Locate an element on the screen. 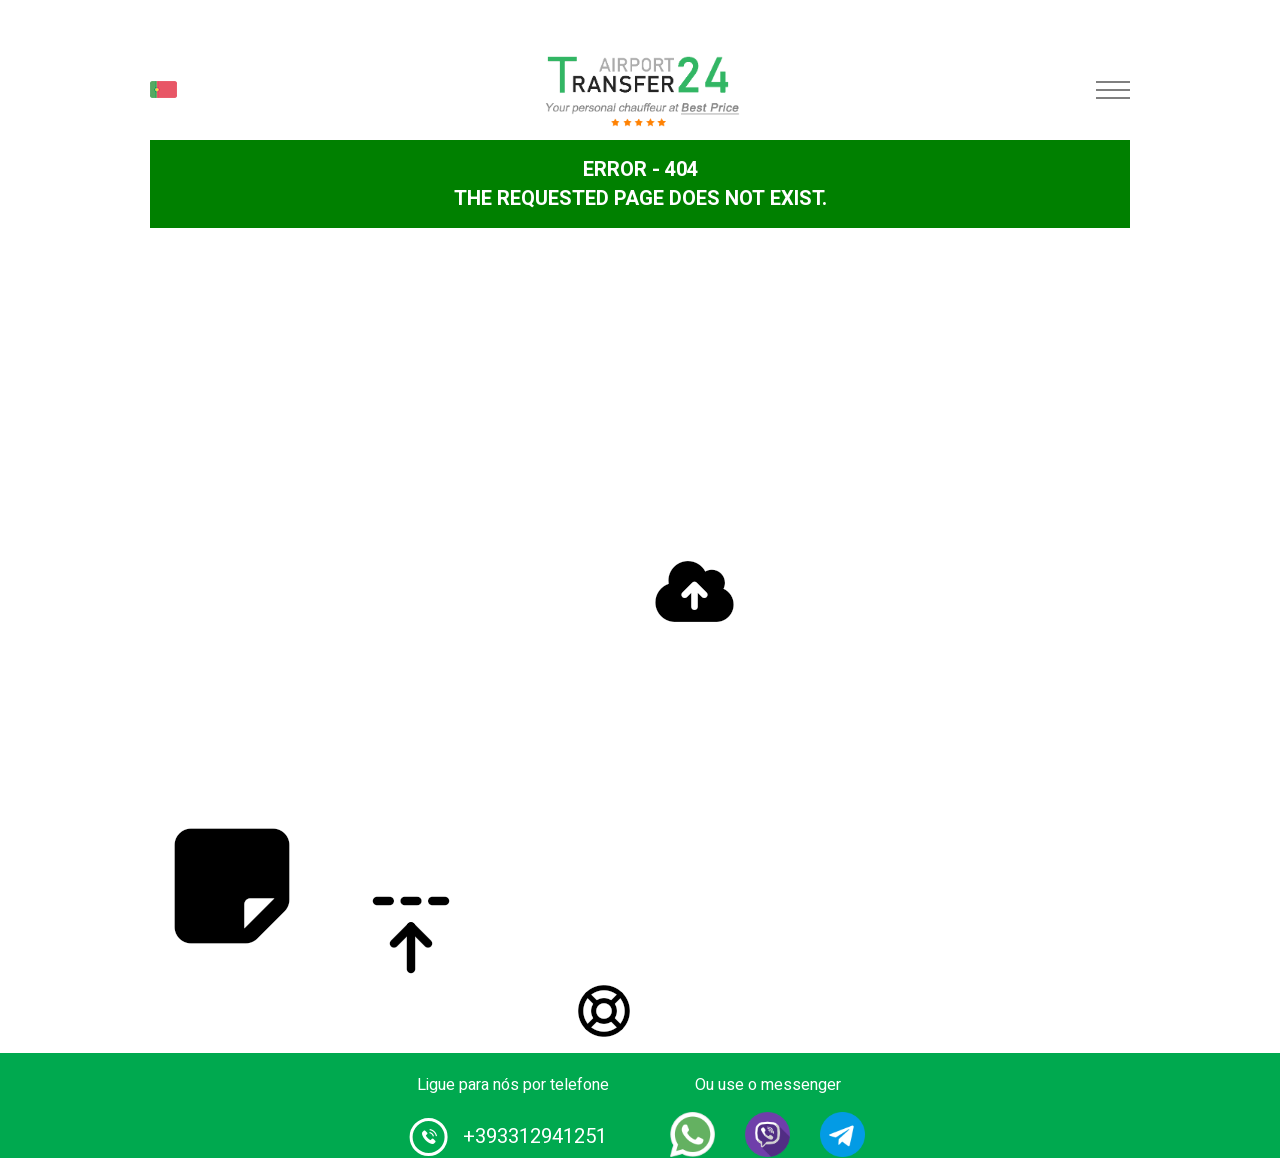 The image size is (1280, 1158). upload to a draft or pending state is located at coordinates (411, 935).